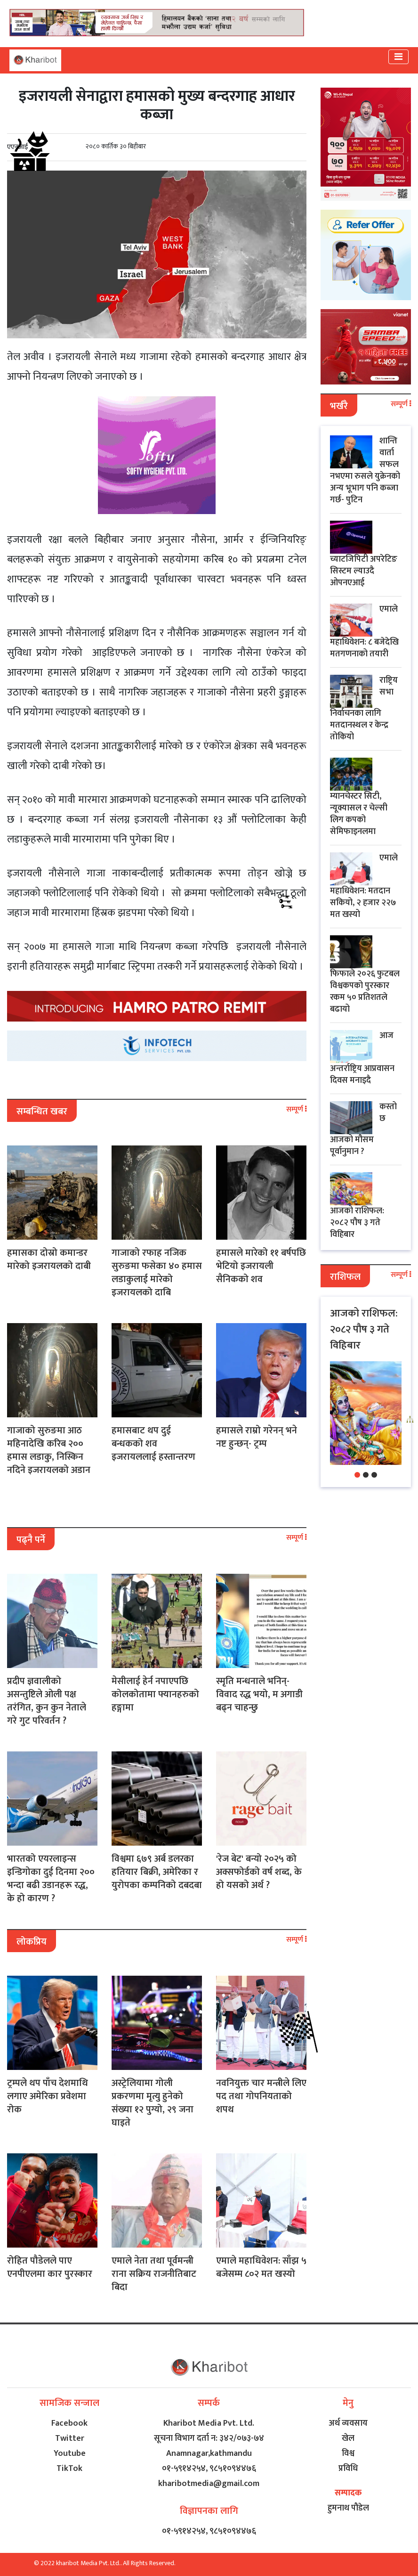 The width and height of the screenshot is (418, 2576). Describe the element at coordinates (298, 2032) in the screenshot. I see `indicates race finish or completion` at that location.